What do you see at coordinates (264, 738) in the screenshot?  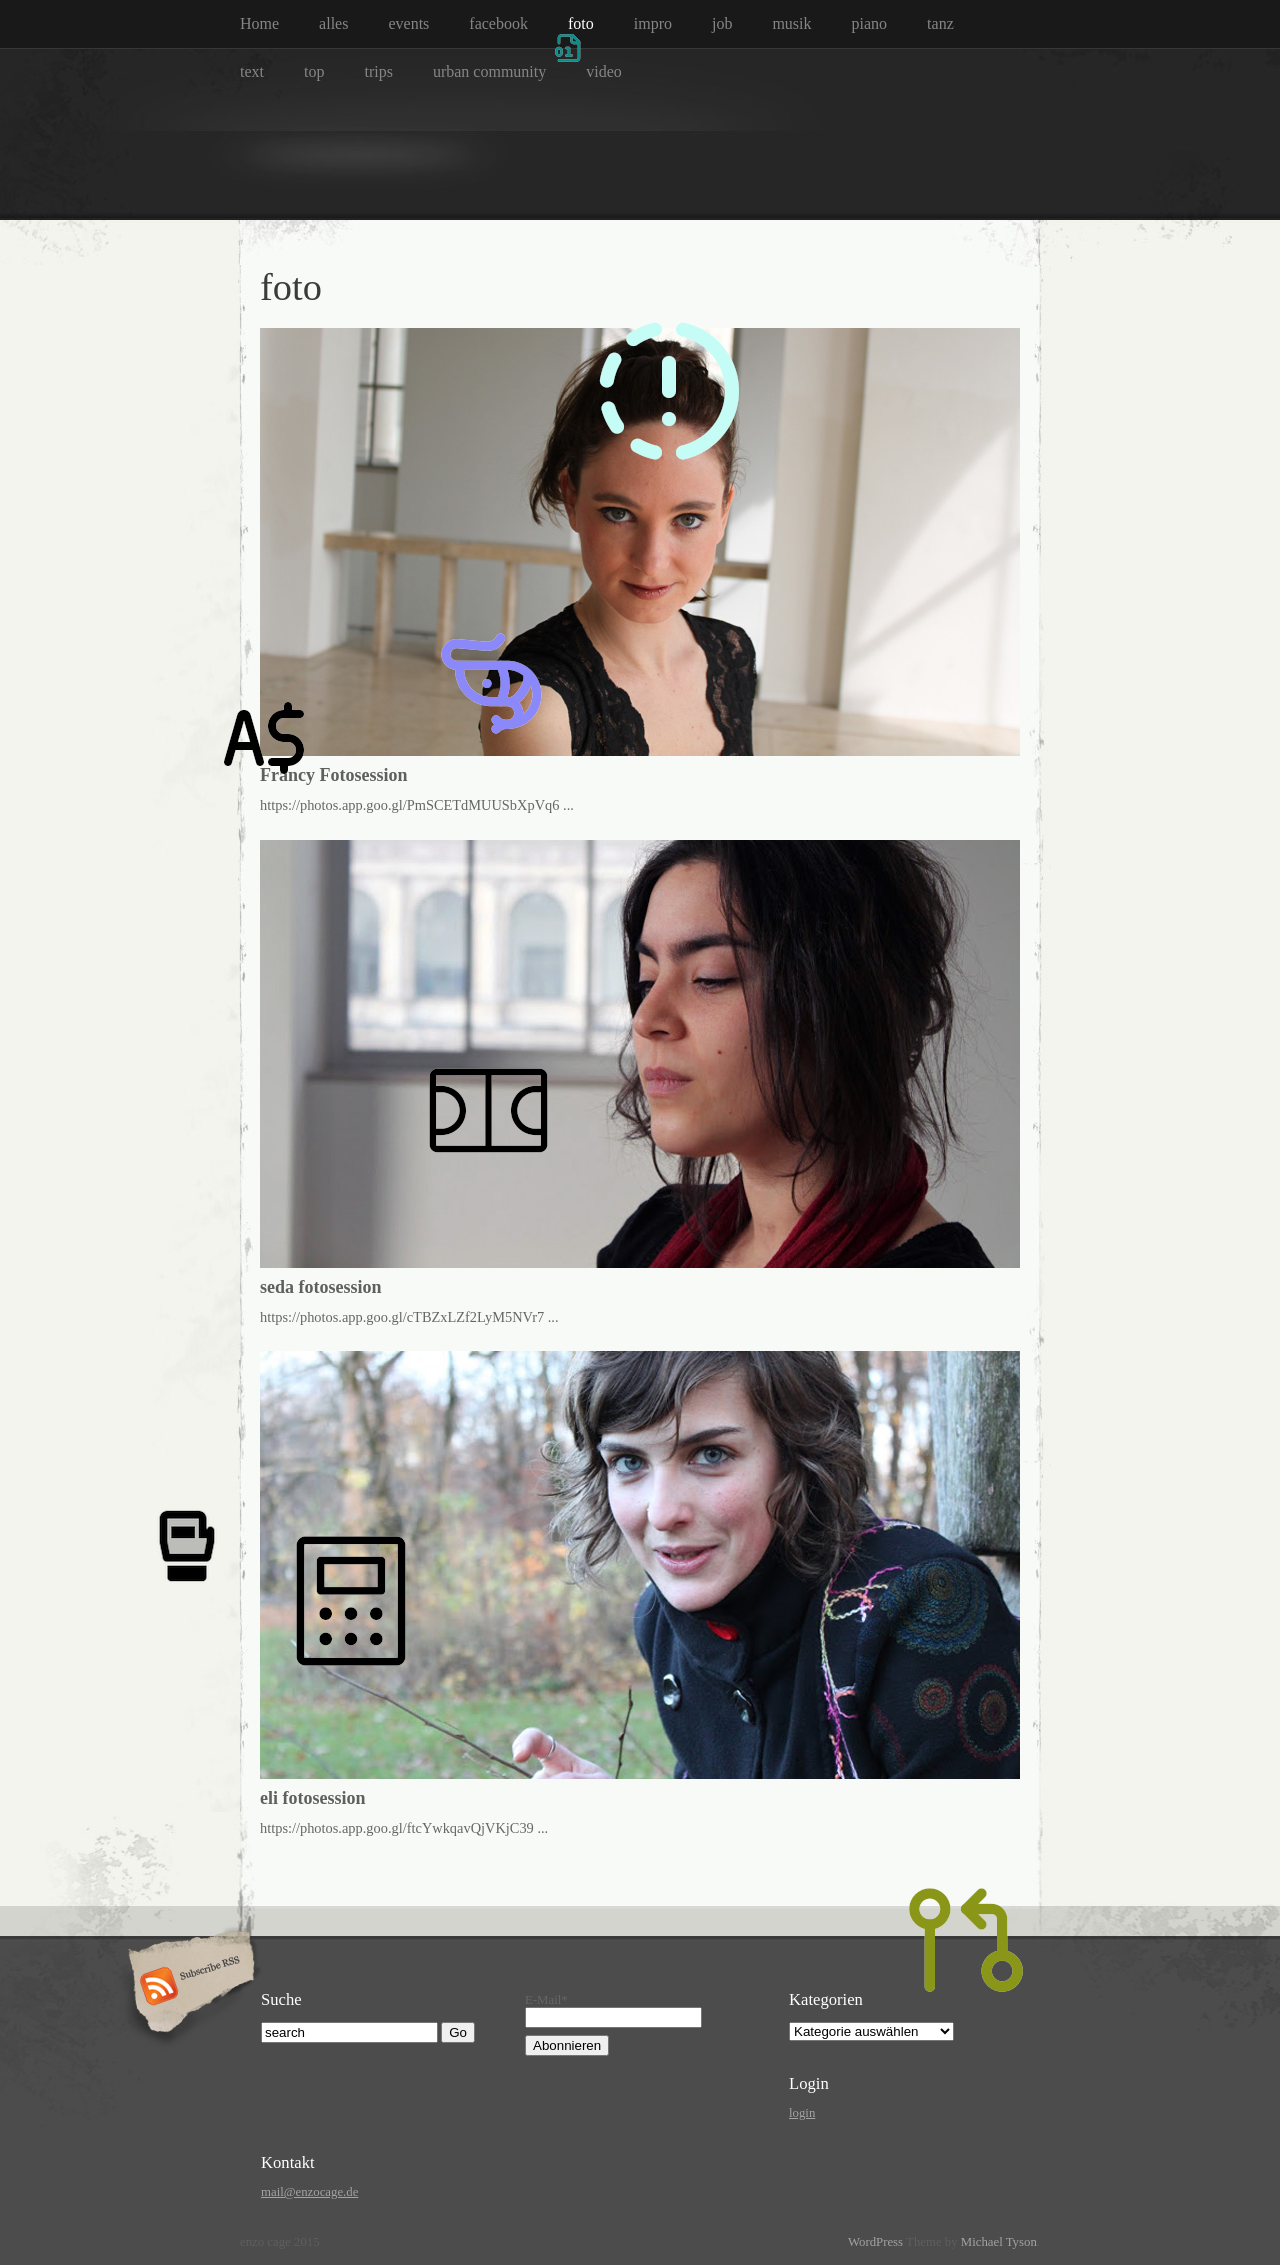 I see `indicates australian dollar currency` at bounding box center [264, 738].